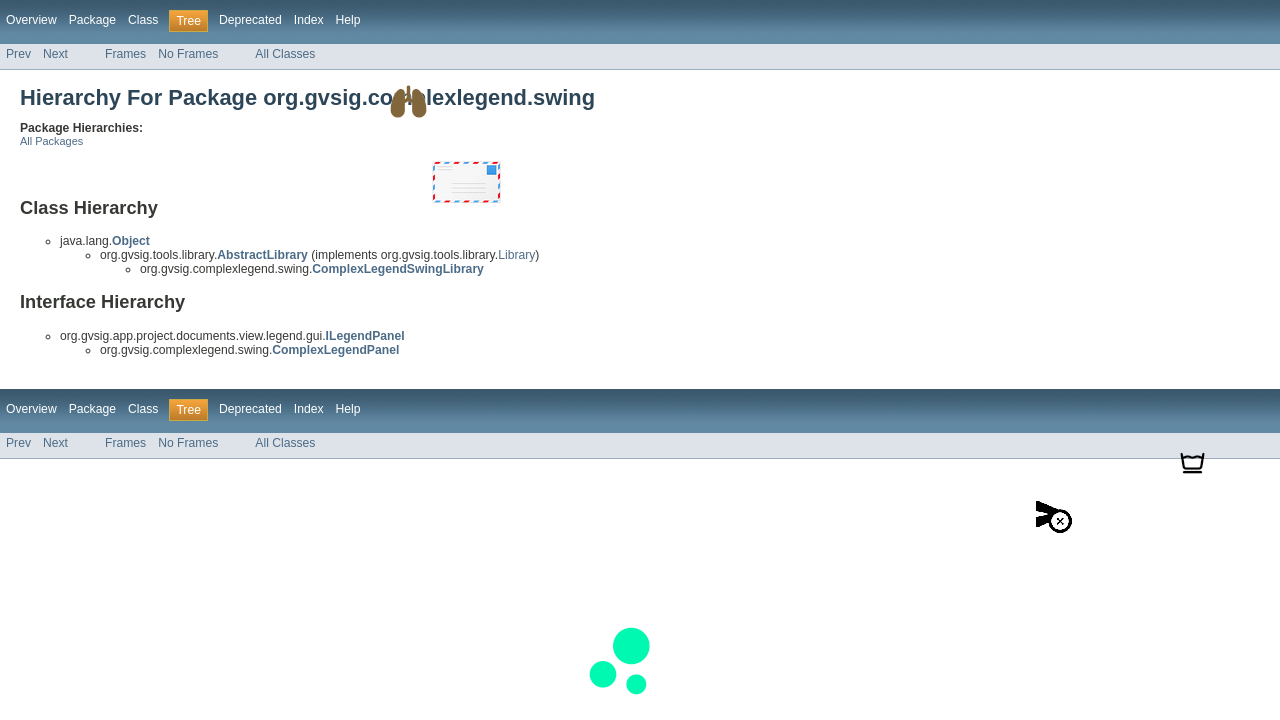  Describe the element at coordinates (1192, 462) in the screenshot. I see `indicates machine washable with gentle press cycle` at that location.